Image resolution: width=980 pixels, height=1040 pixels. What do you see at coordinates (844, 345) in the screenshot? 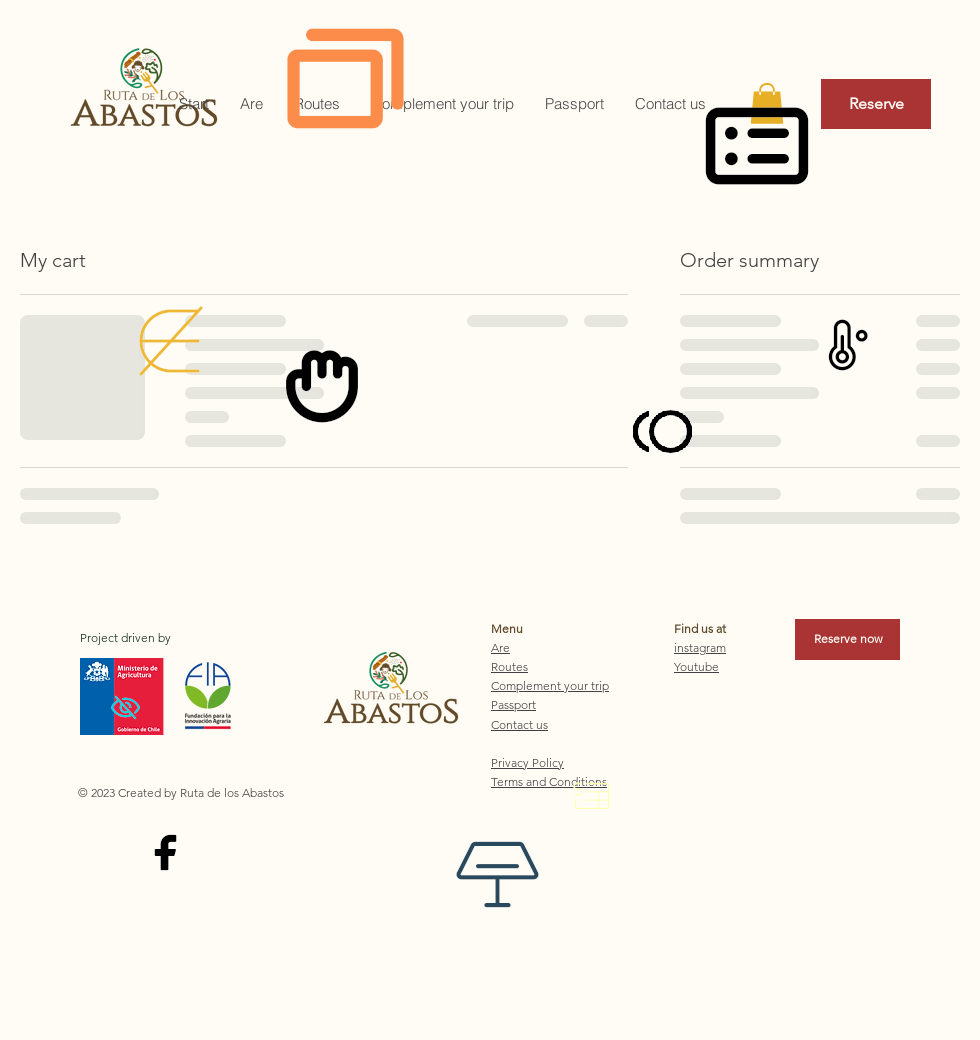
I see `view current temperature reading` at bounding box center [844, 345].